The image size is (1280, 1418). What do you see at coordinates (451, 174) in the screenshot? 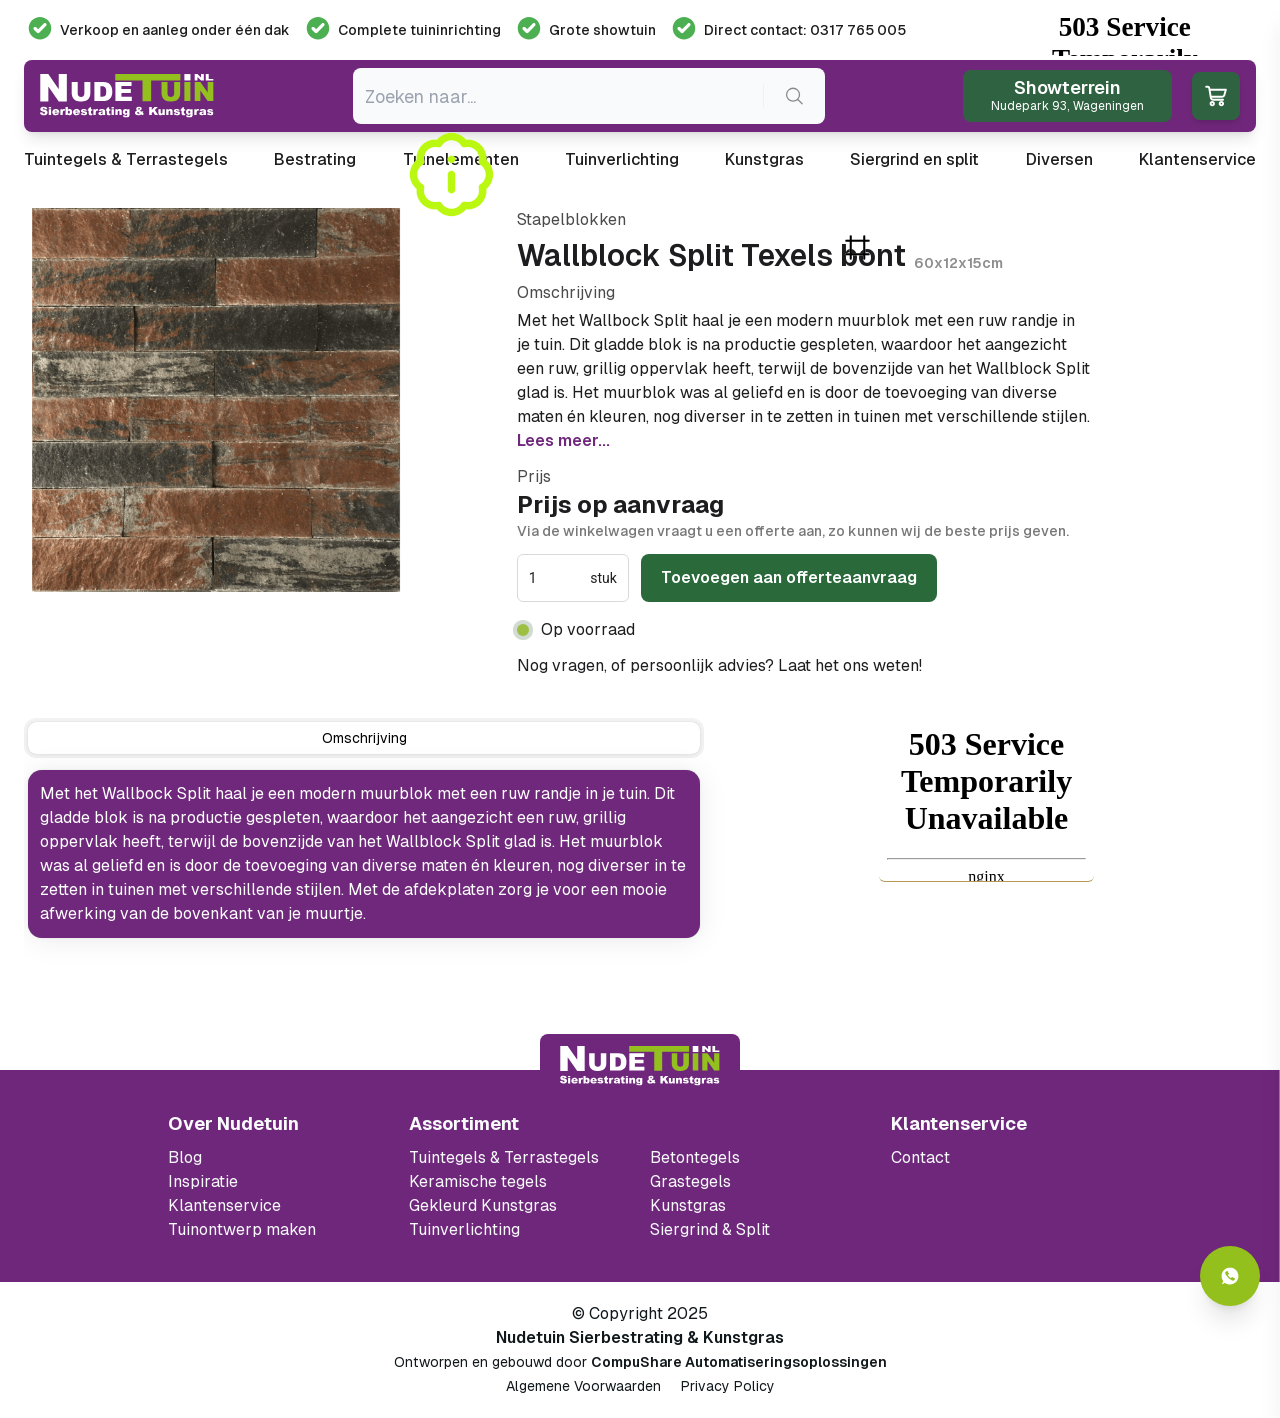
I see `view information or details` at bounding box center [451, 174].